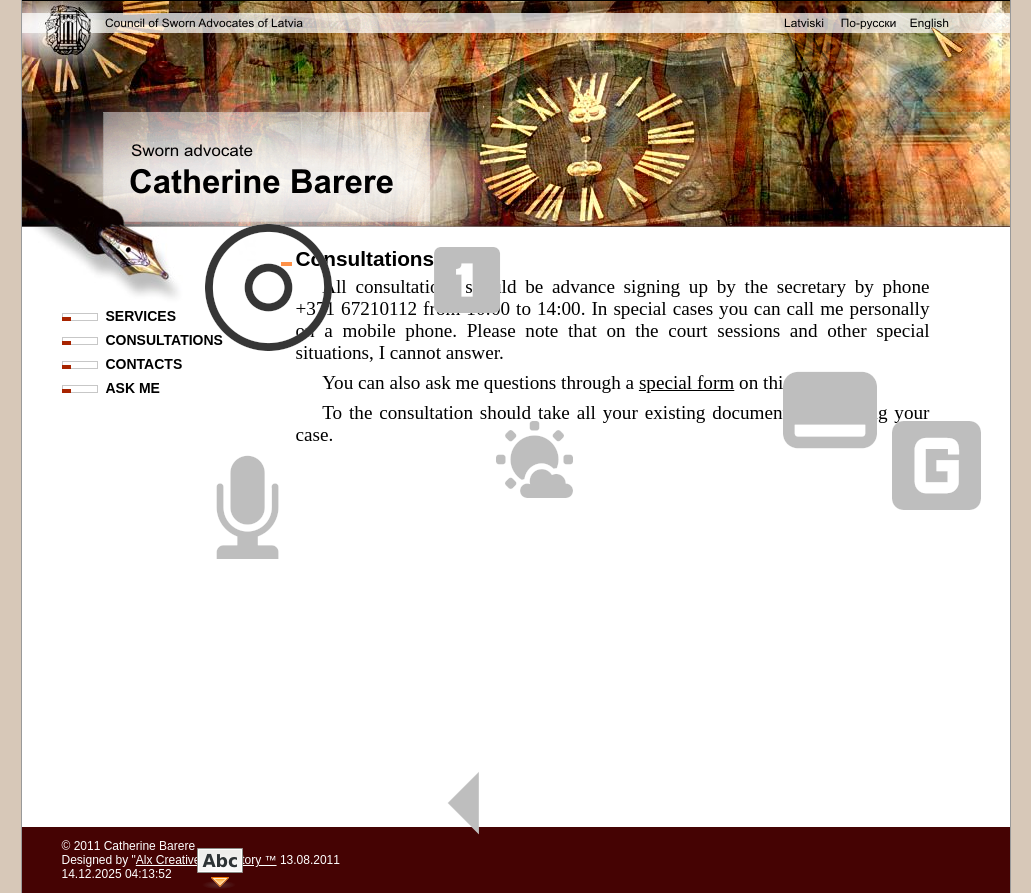 This screenshot has height=893, width=1031. I want to click on enable microphone or voice input, so click(251, 504).